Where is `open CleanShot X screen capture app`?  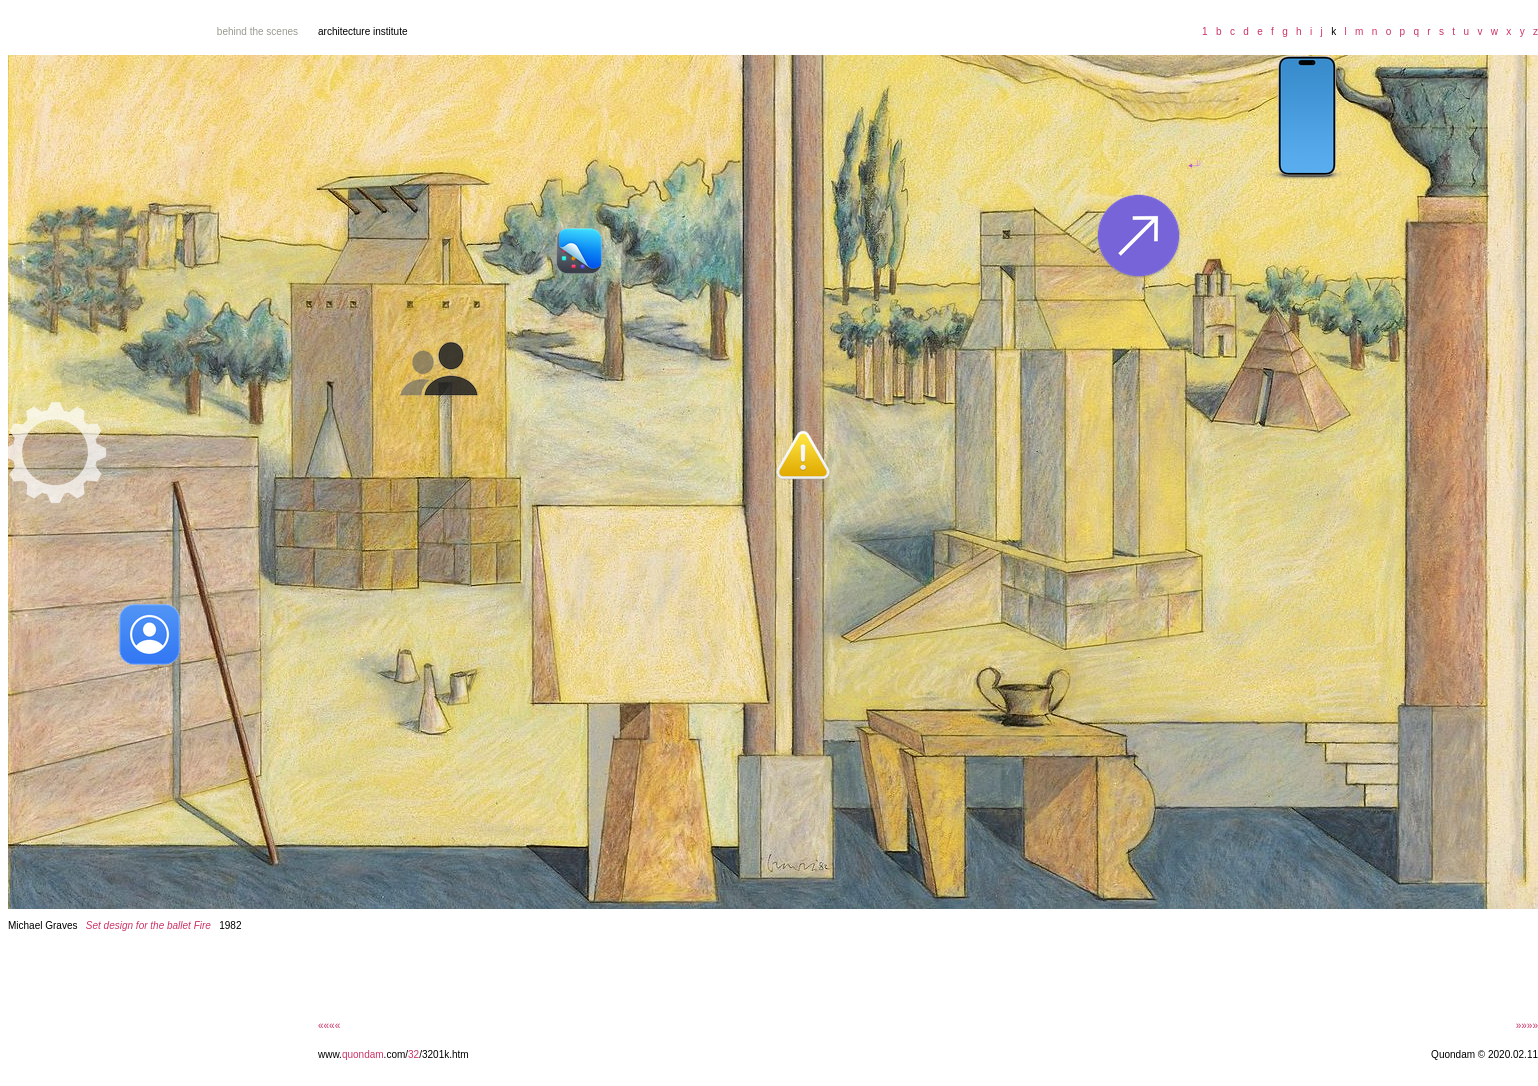
open CleanShot X screen capture app is located at coordinates (579, 251).